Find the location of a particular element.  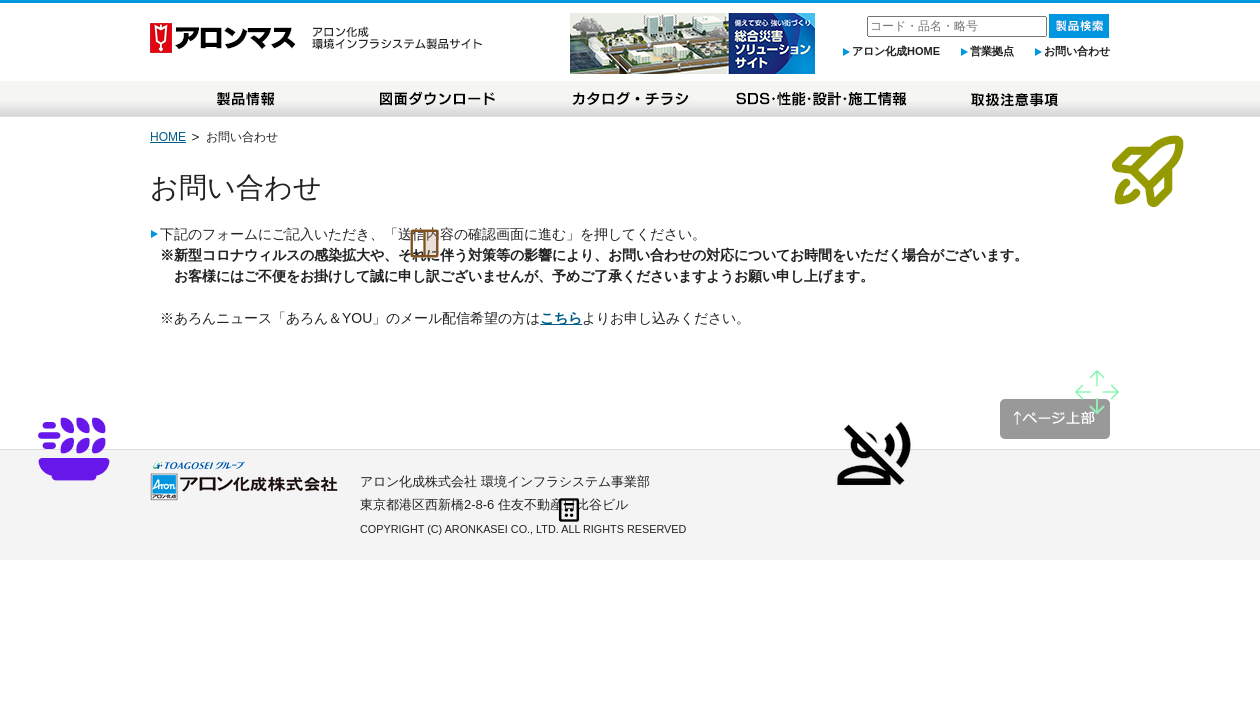

toggle half-screen or split view mode is located at coordinates (424, 243).